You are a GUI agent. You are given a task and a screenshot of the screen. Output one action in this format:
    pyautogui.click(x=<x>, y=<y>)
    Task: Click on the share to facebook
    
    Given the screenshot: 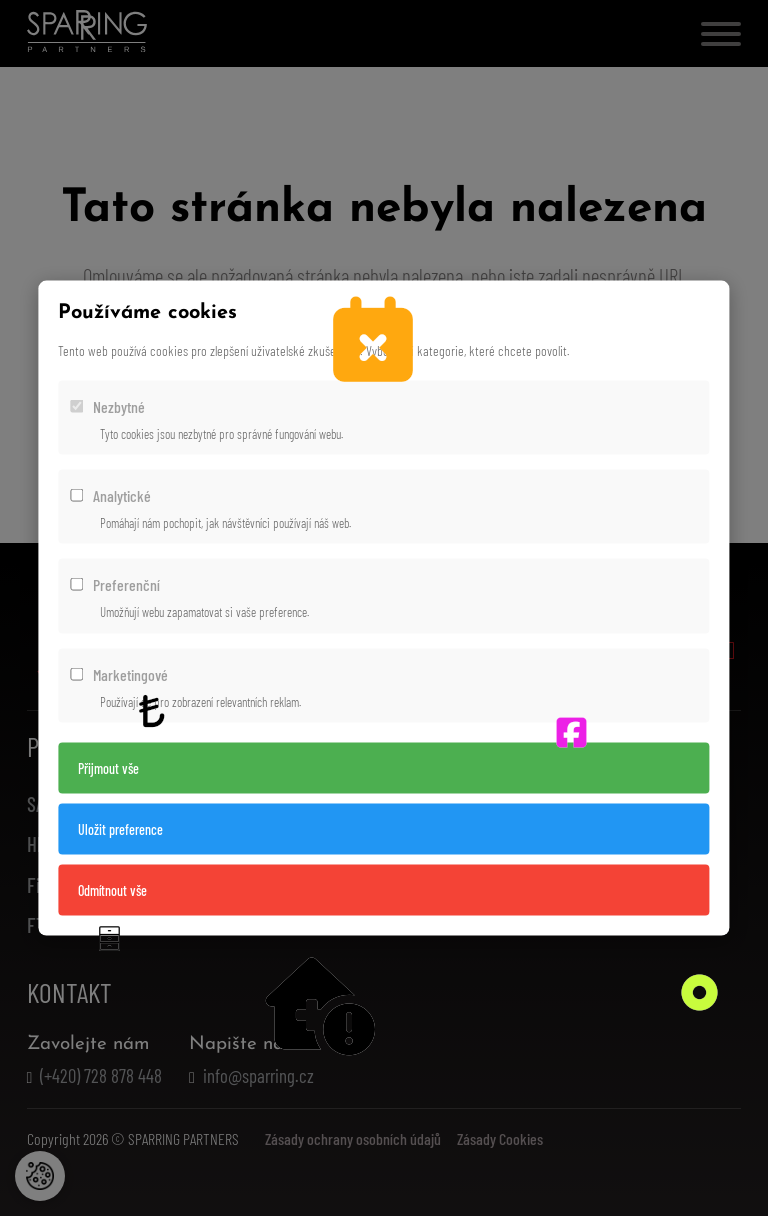 What is the action you would take?
    pyautogui.click(x=571, y=732)
    